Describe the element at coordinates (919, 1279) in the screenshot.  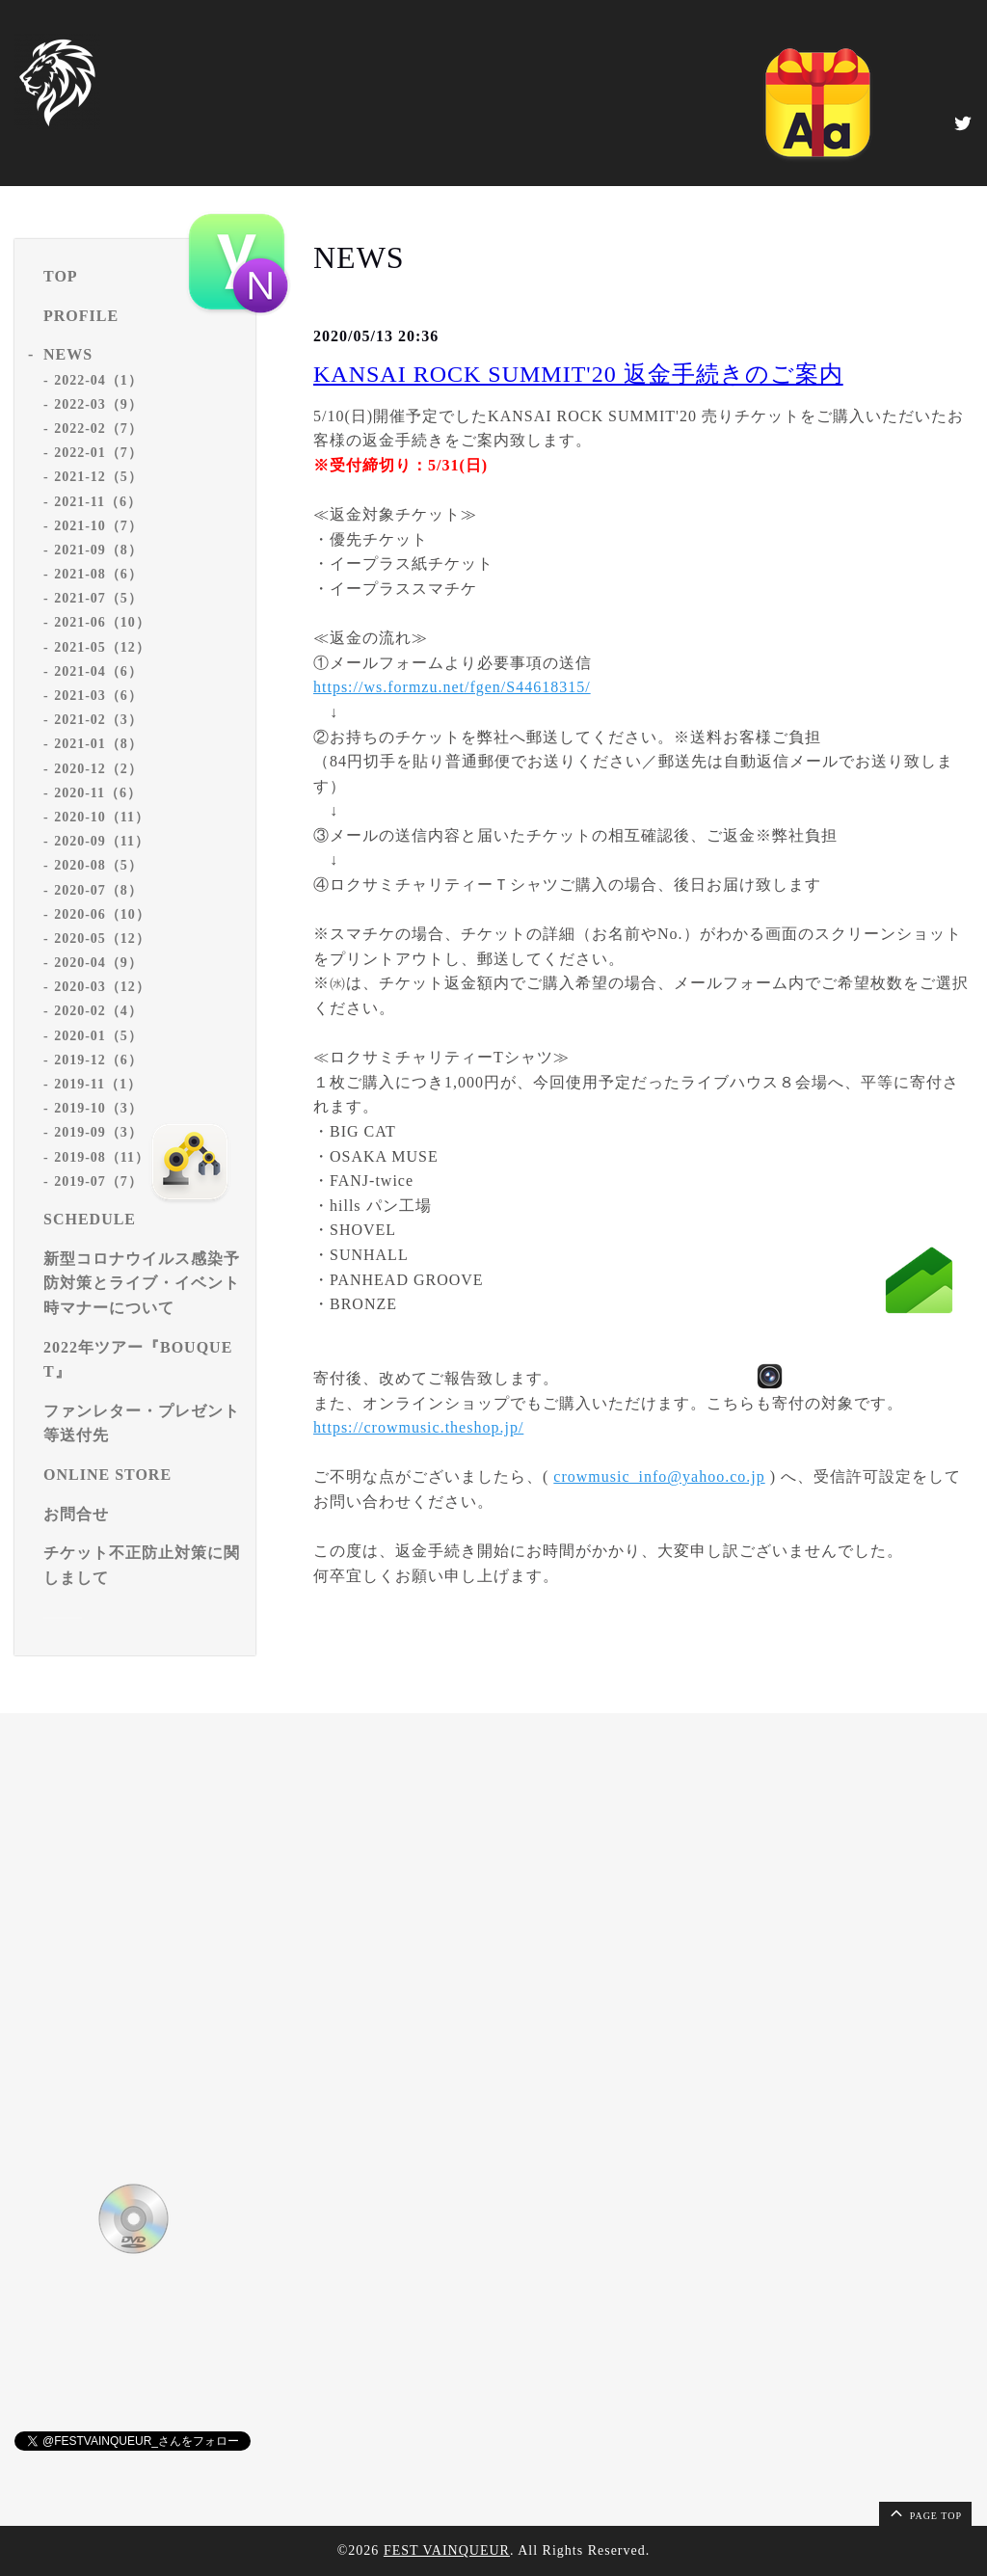
I see `open the finance app` at that location.